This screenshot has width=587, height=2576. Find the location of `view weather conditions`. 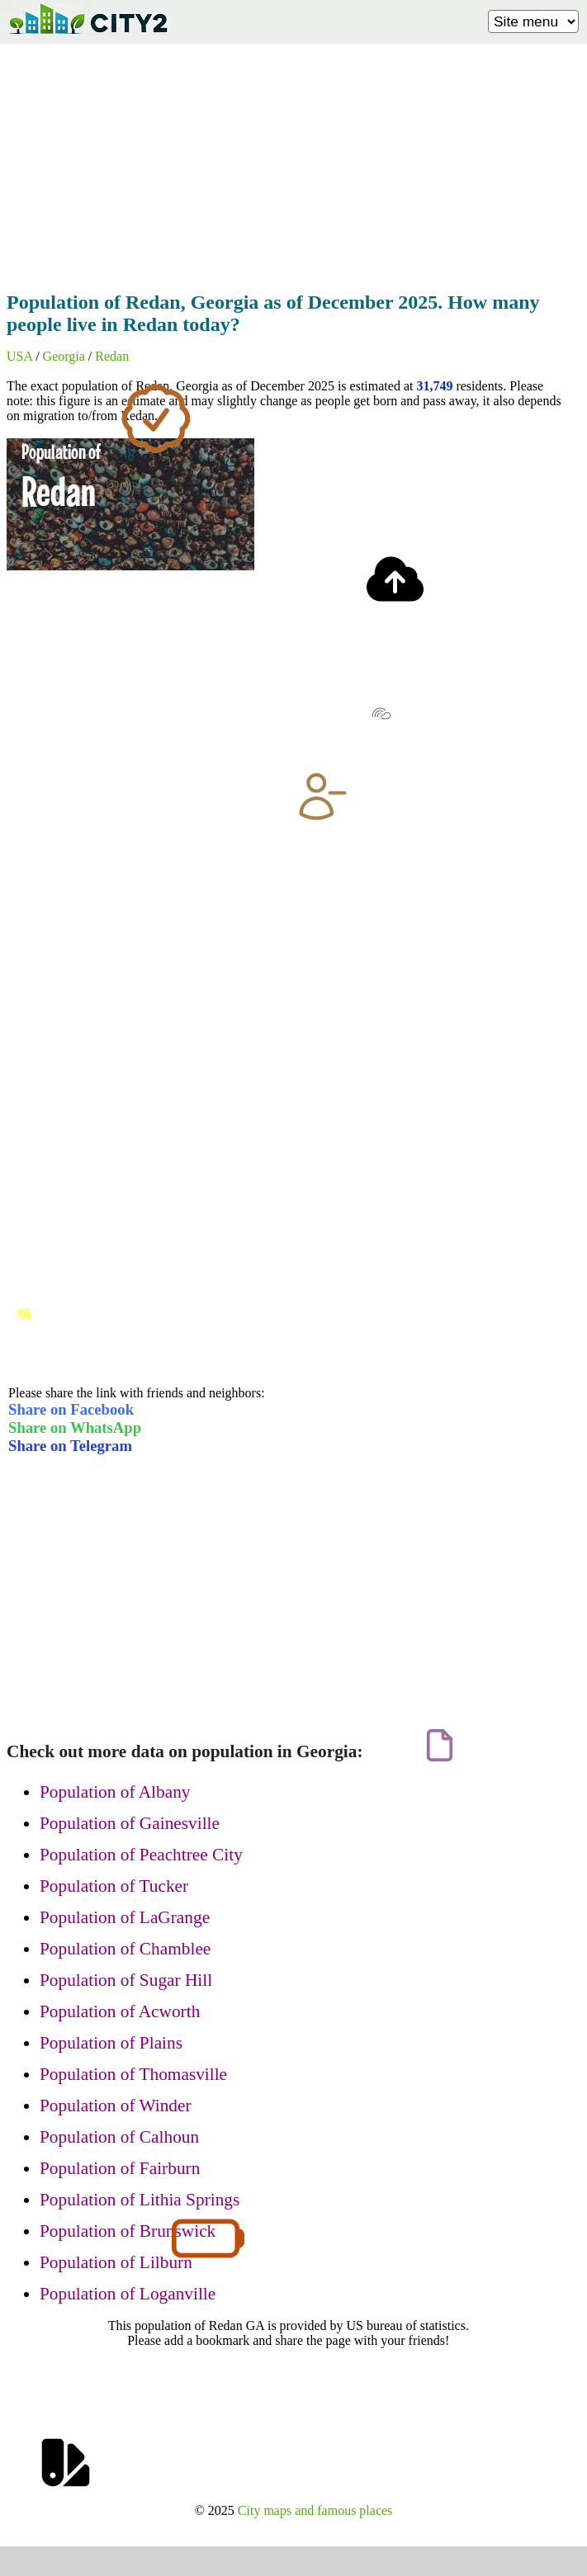

view weather conditions is located at coordinates (381, 713).